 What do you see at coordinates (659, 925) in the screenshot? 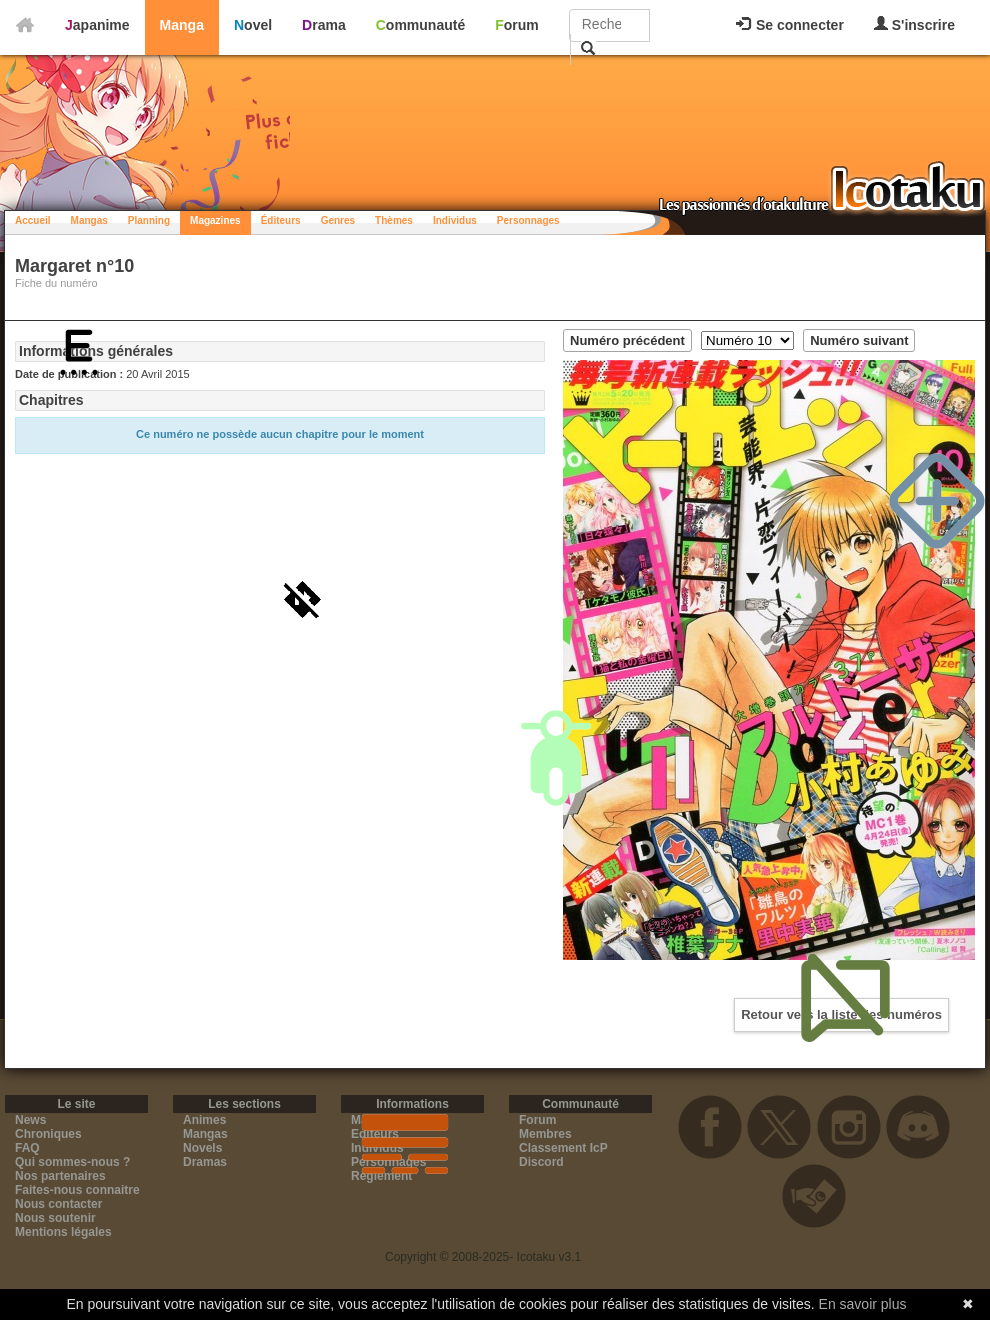
I see `access virtual reality mode or features` at bounding box center [659, 925].